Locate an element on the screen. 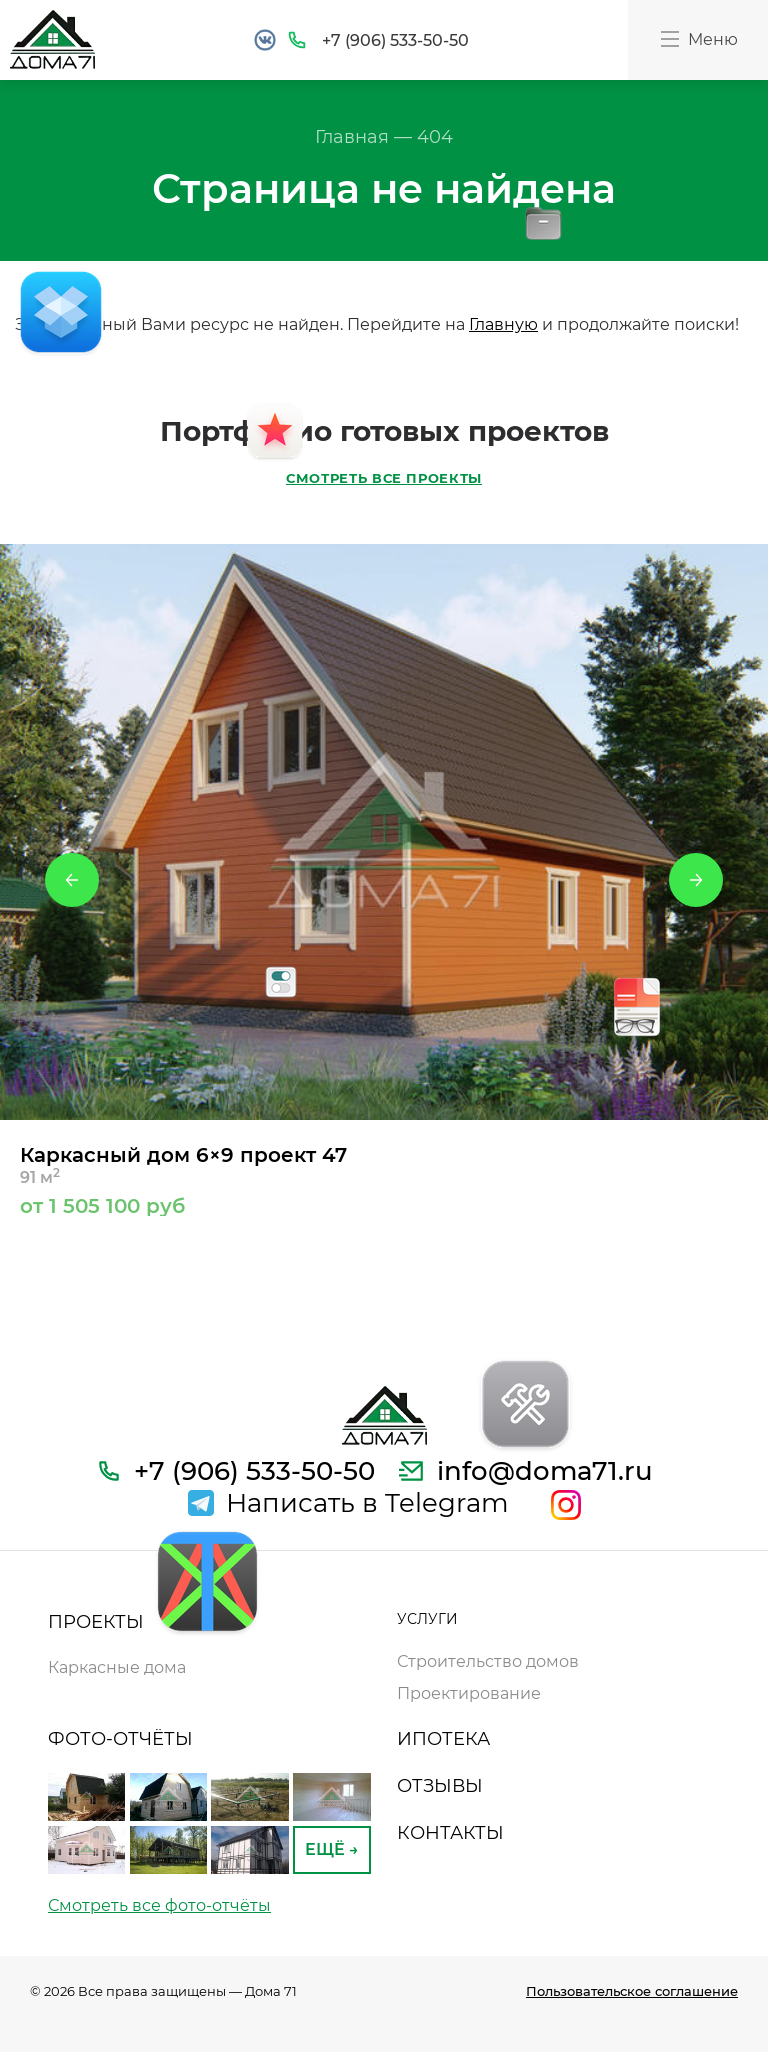 The image size is (768, 2052). open papers app for reading and organizing documents is located at coordinates (637, 1007).